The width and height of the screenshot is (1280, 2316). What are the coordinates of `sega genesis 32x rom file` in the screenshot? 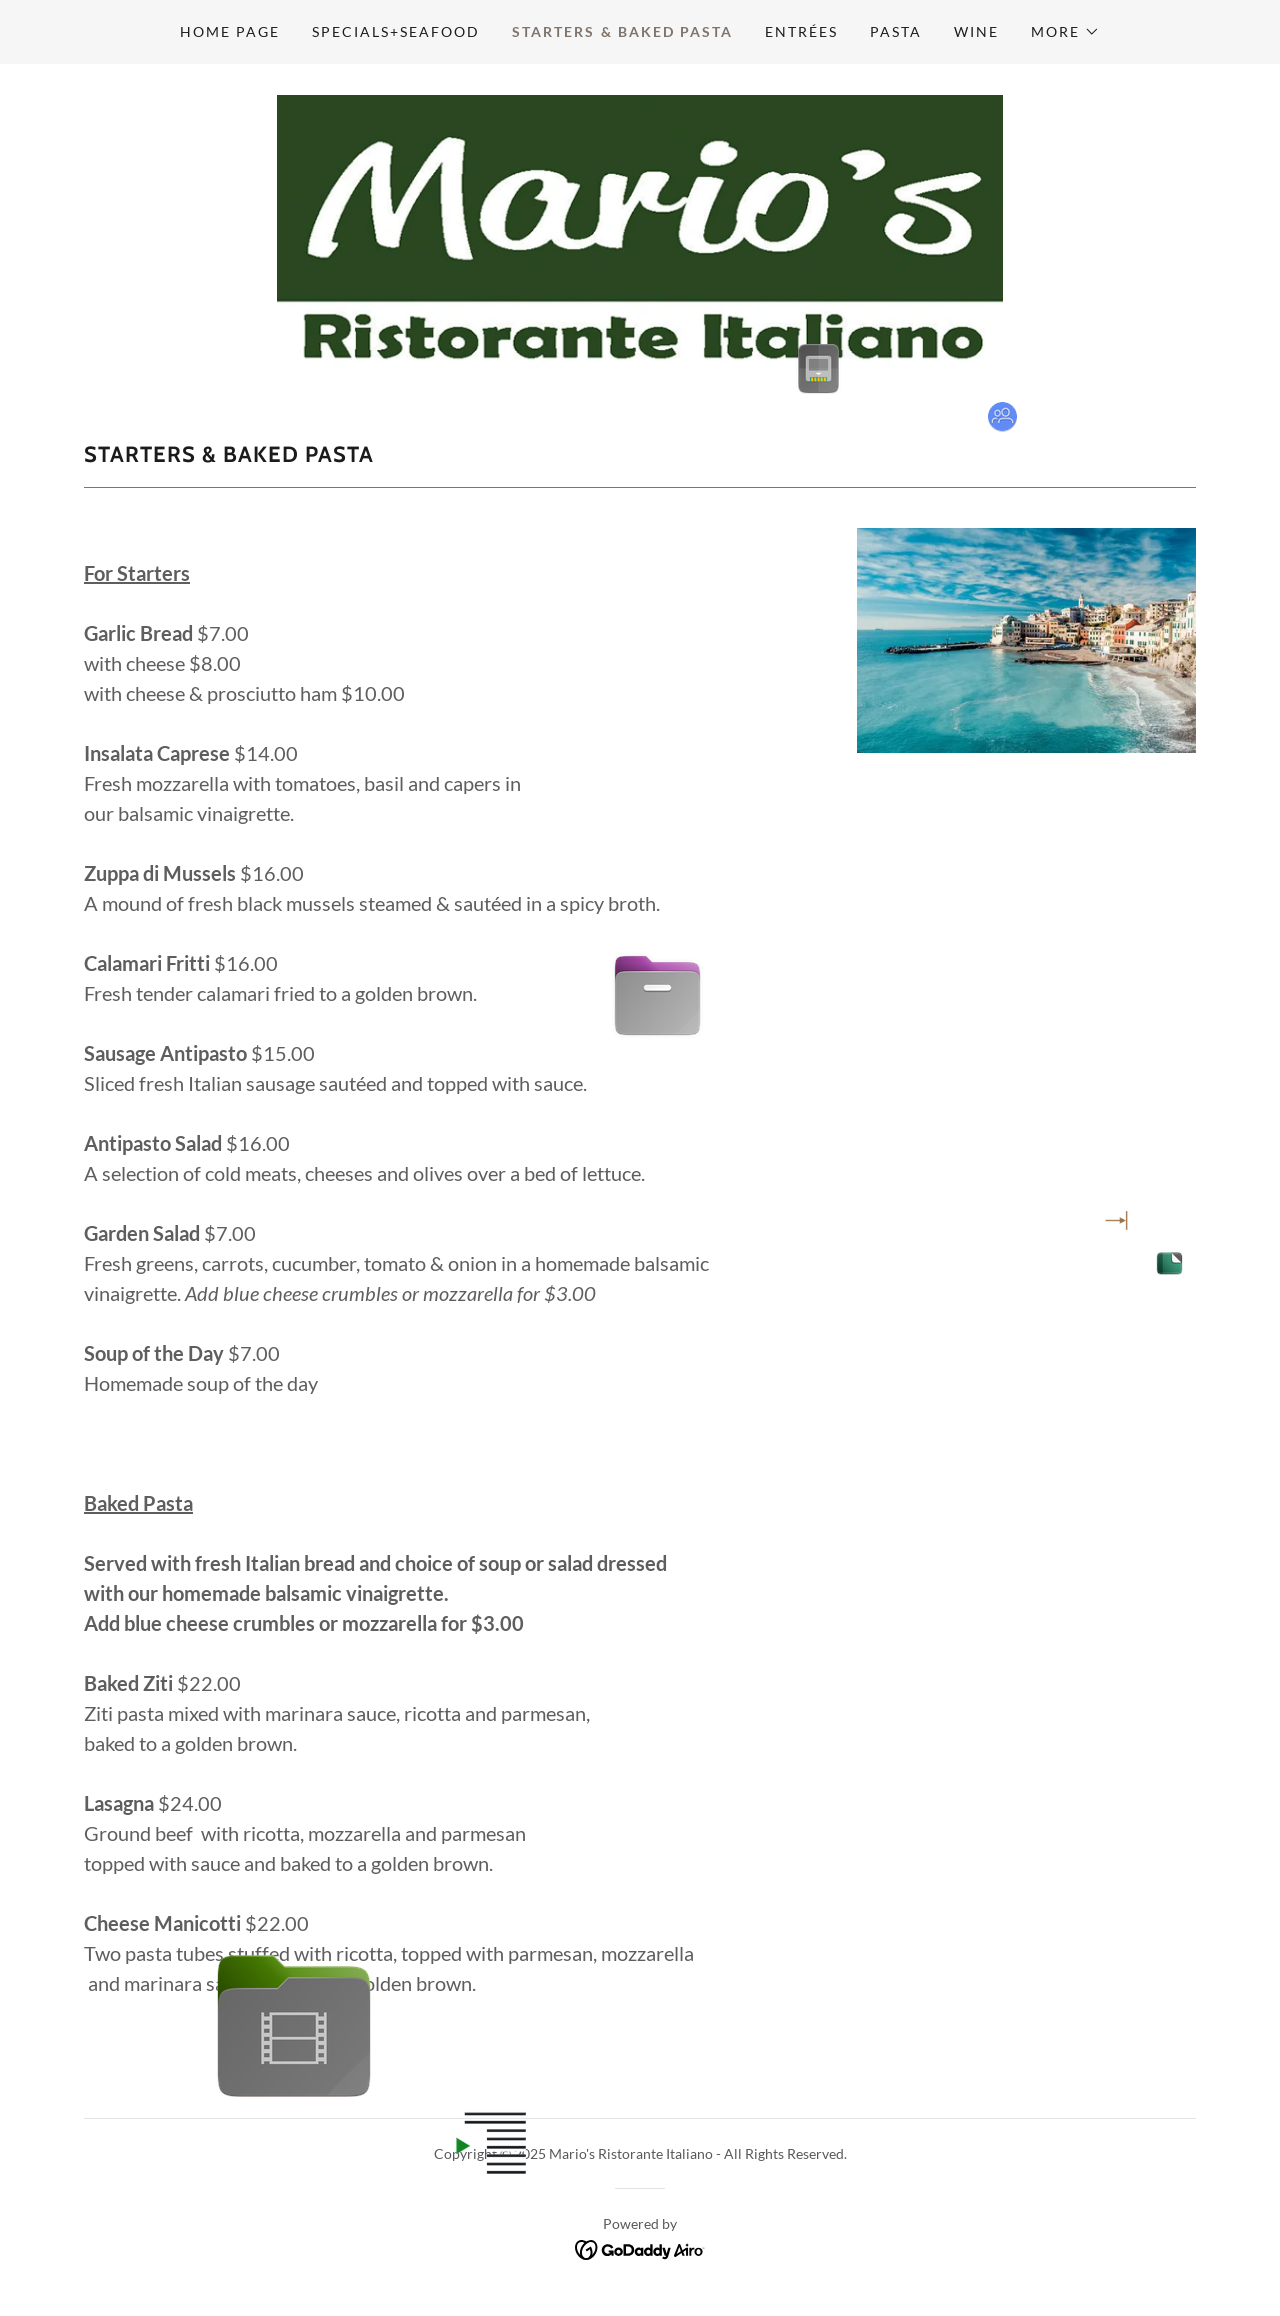 It's located at (818, 368).